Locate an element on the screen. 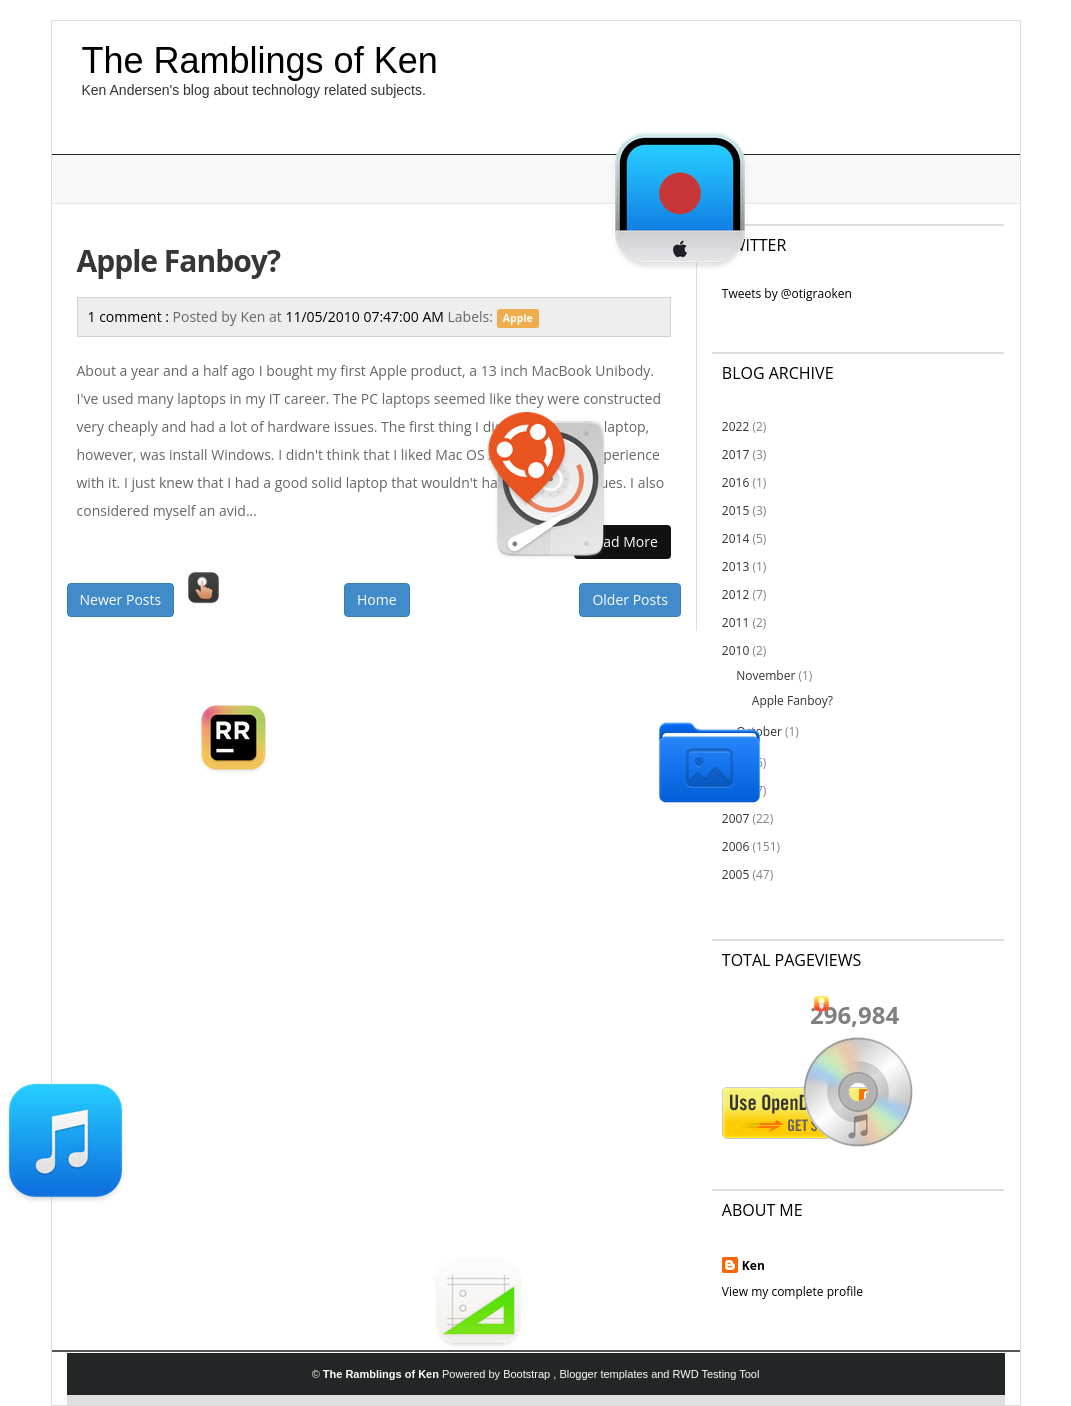 Image resolution: width=1071 pixels, height=1406 pixels. audio CD or music disc detected is located at coordinates (858, 1092).